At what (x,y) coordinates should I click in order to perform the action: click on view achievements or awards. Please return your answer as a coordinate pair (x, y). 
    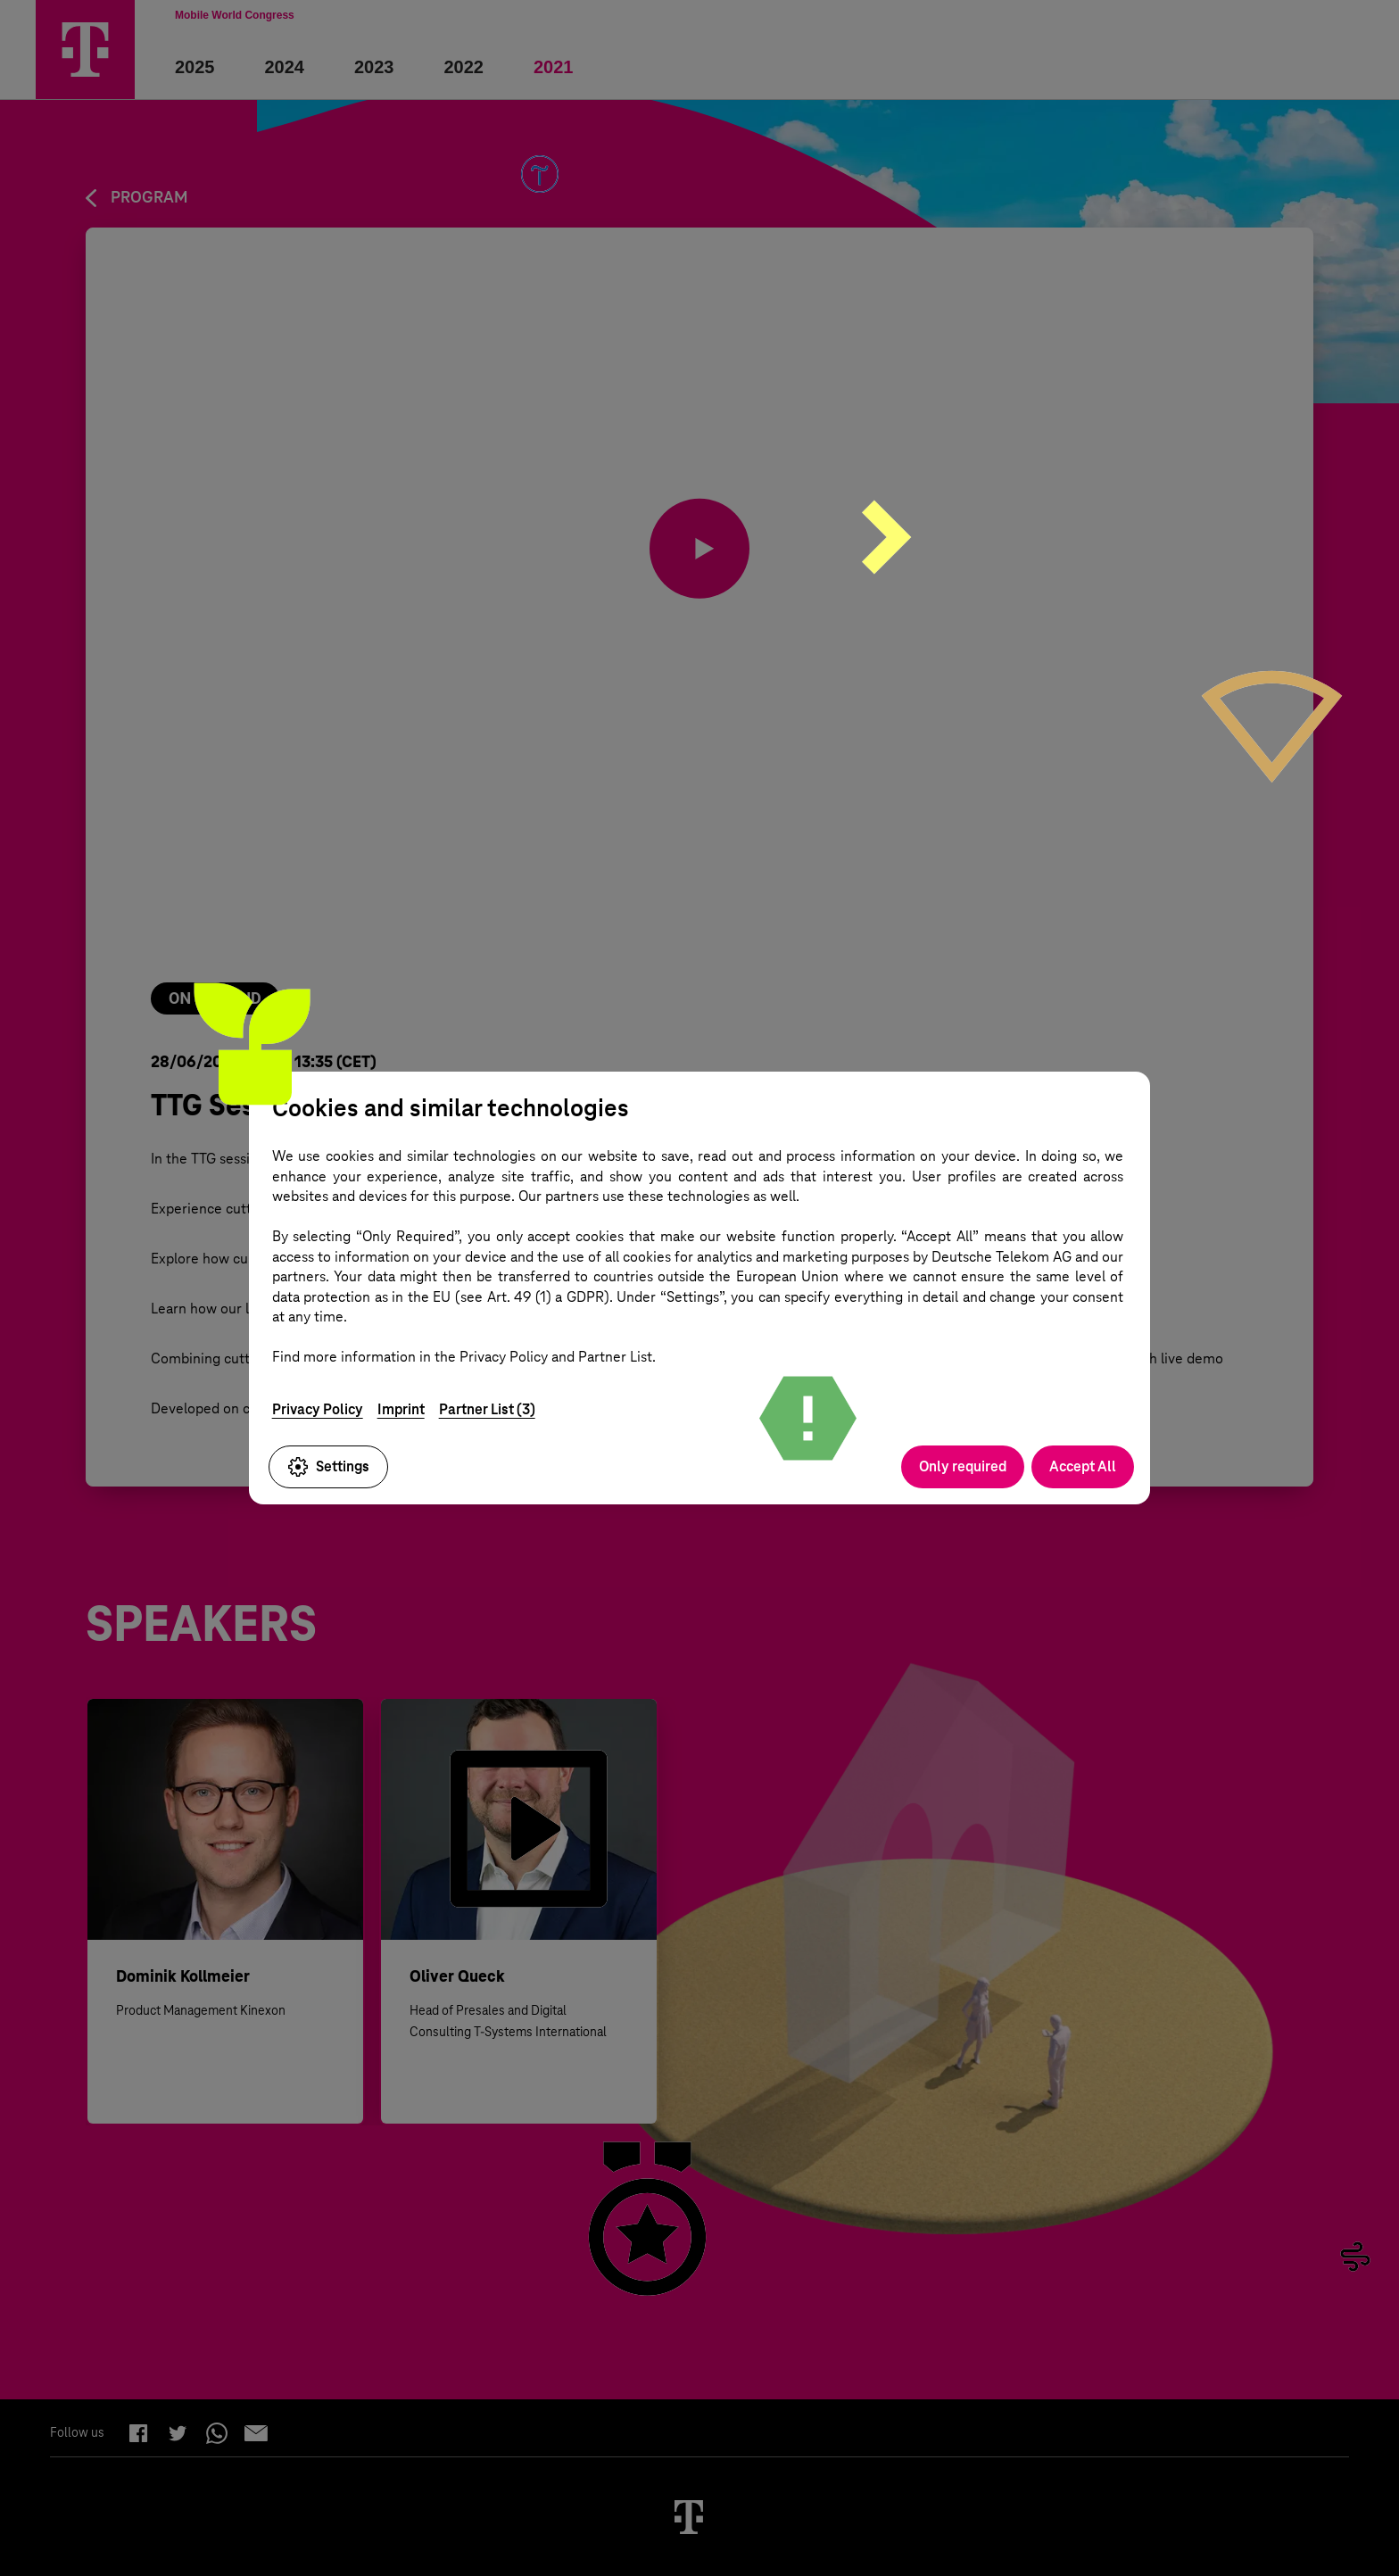
    Looking at the image, I should click on (647, 2215).